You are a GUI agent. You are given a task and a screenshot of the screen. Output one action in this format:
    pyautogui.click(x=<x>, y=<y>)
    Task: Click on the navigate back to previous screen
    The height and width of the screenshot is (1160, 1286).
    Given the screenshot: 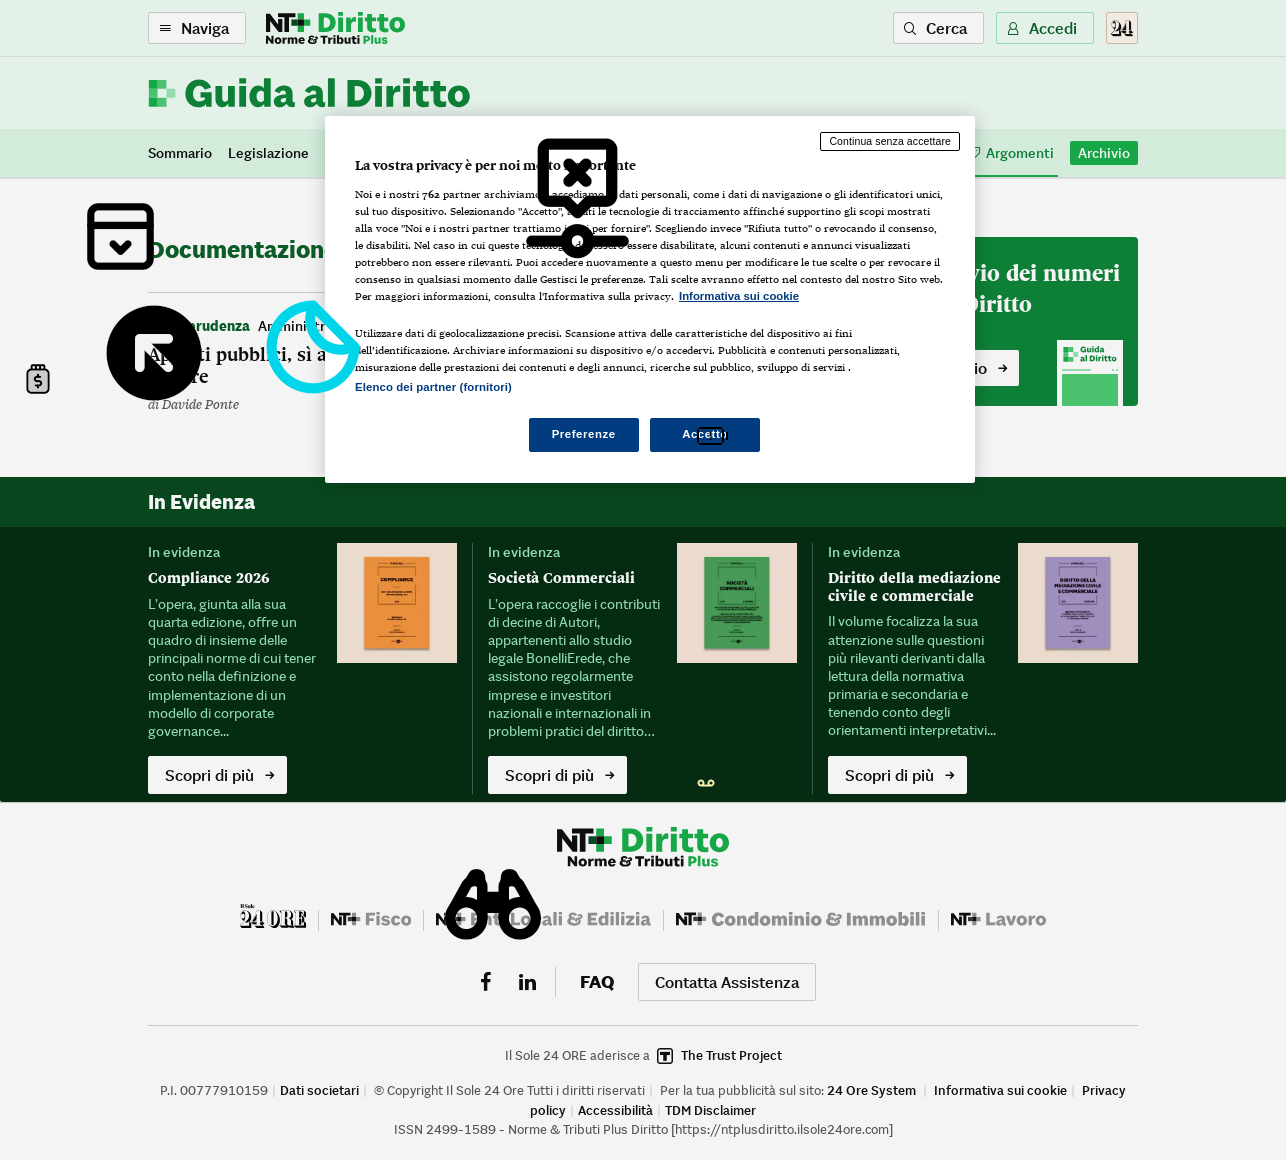 What is the action you would take?
    pyautogui.click(x=154, y=353)
    